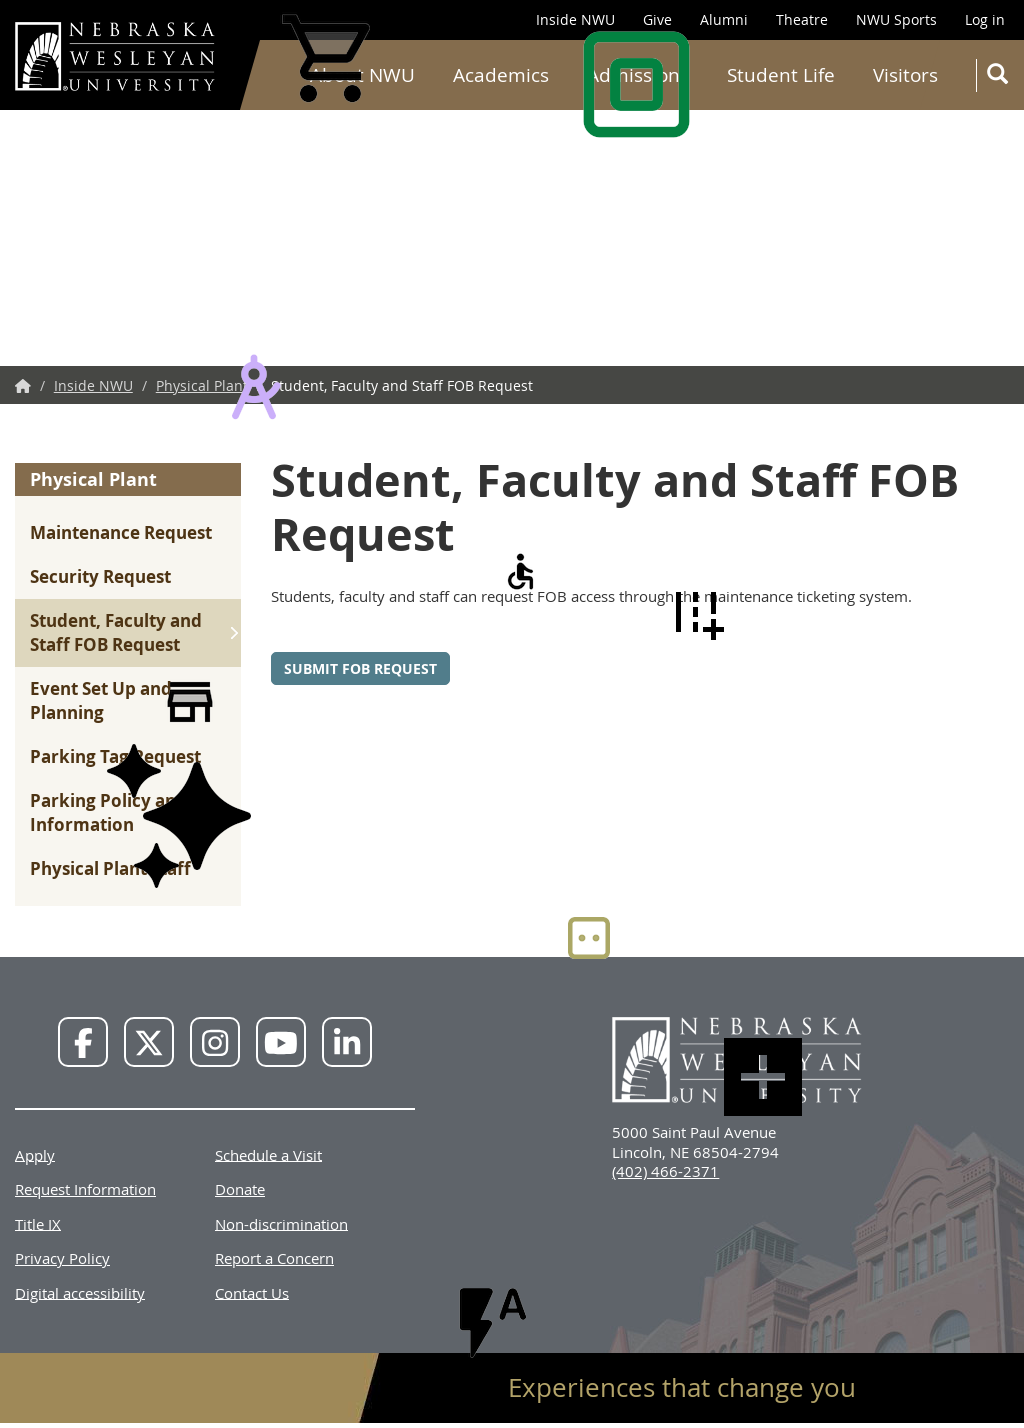 This screenshot has width=1024, height=1428. What do you see at coordinates (520, 571) in the screenshot?
I see `indicates wheelchair accessibility` at bounding box center [520, 571].